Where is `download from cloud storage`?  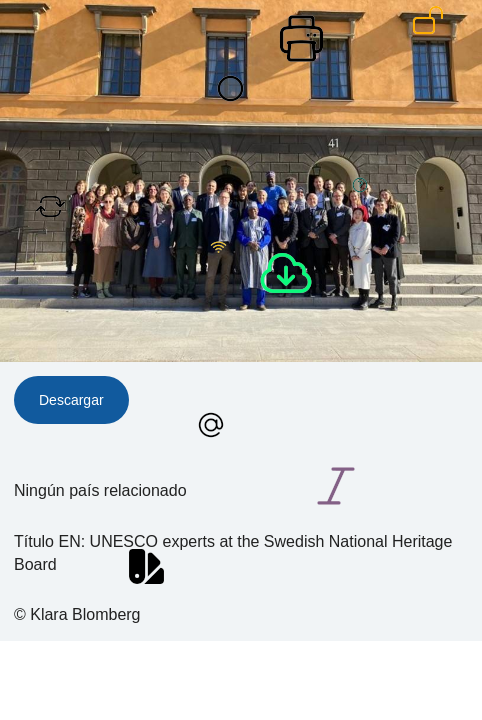
download from cloud storage is located at coordinates (286, 273).